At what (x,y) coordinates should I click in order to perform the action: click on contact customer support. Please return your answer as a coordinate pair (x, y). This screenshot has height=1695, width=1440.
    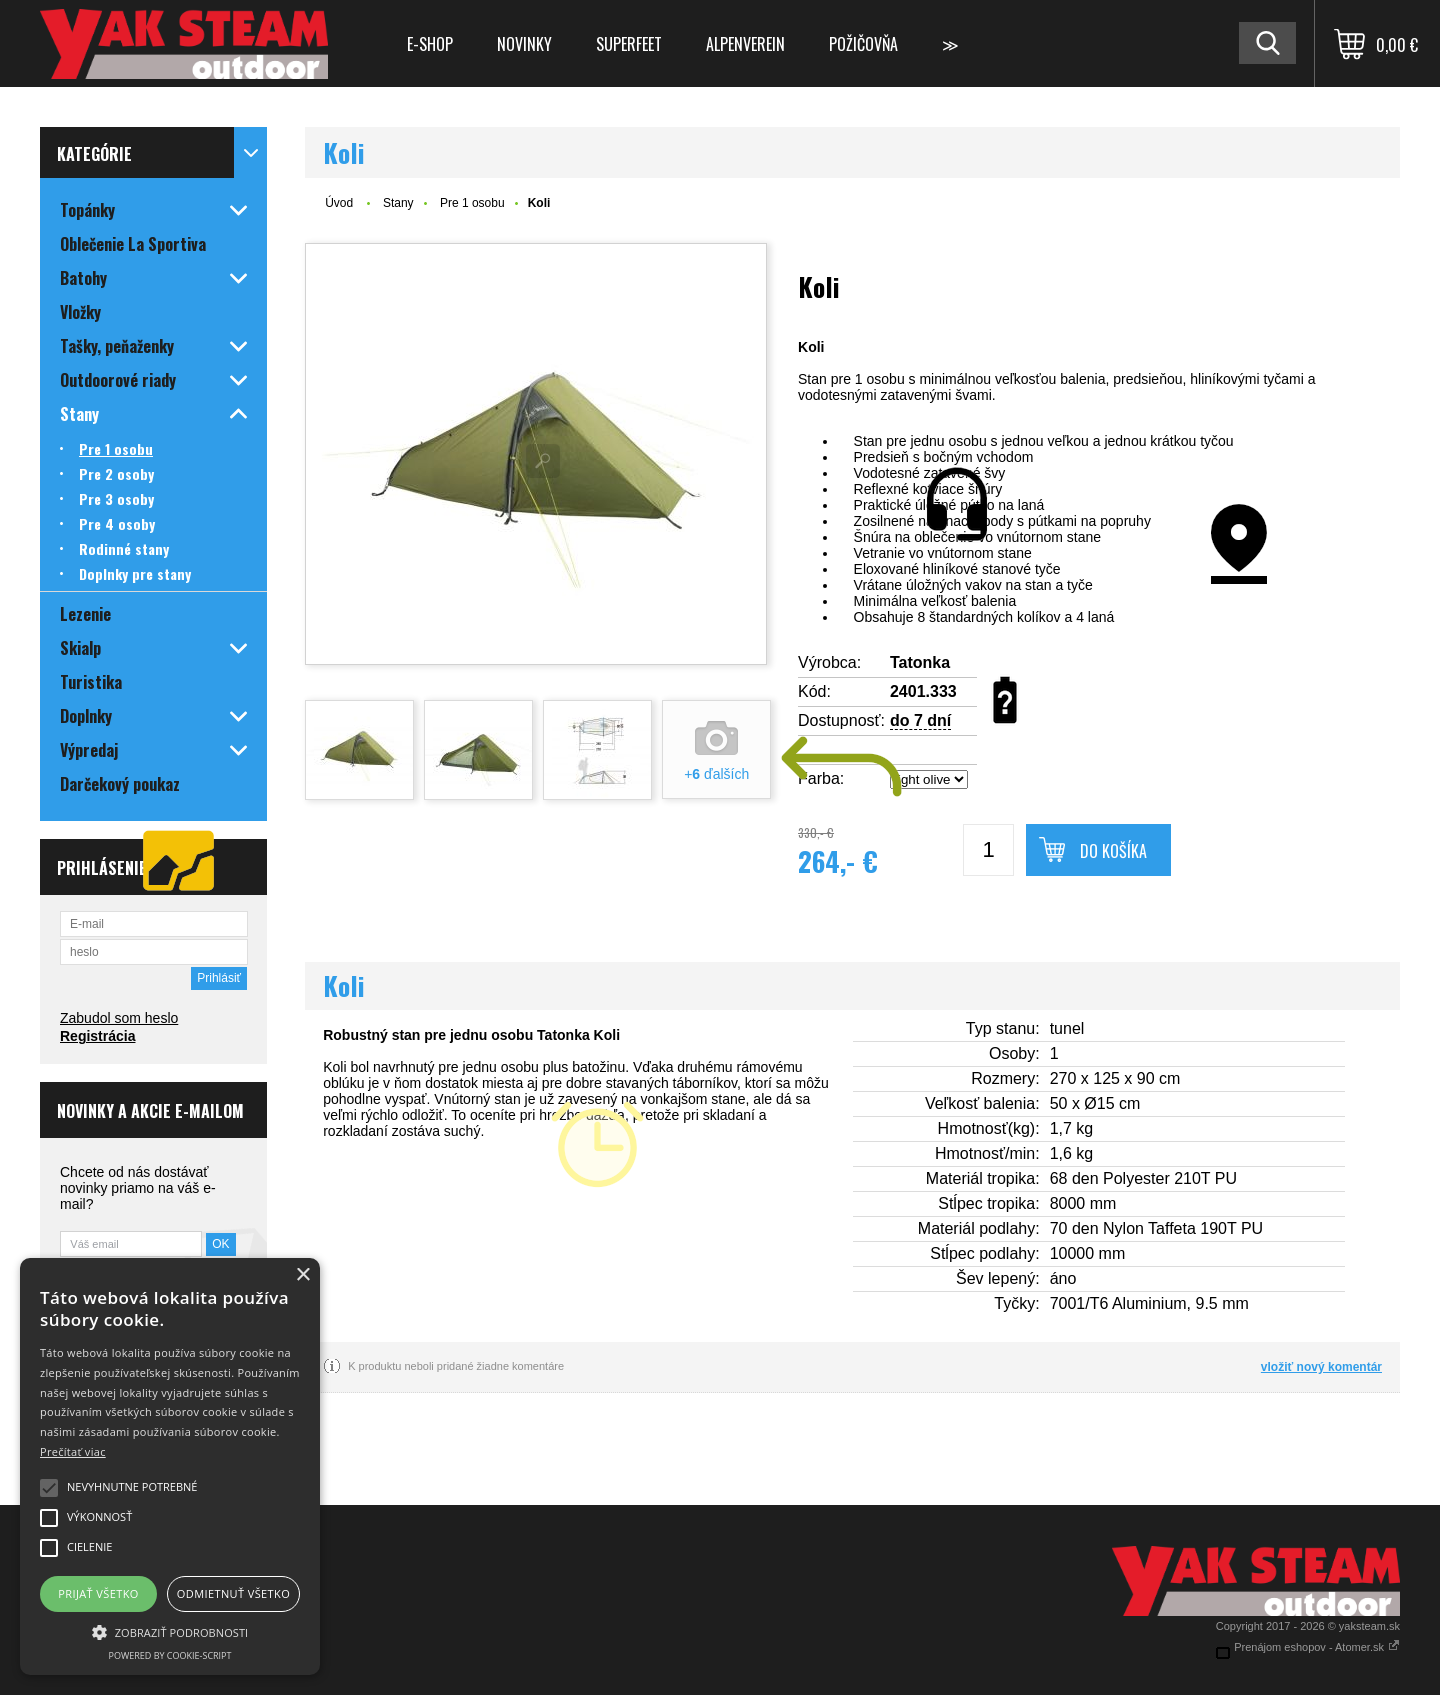
    Looking at the image, I should click on (957, 504).